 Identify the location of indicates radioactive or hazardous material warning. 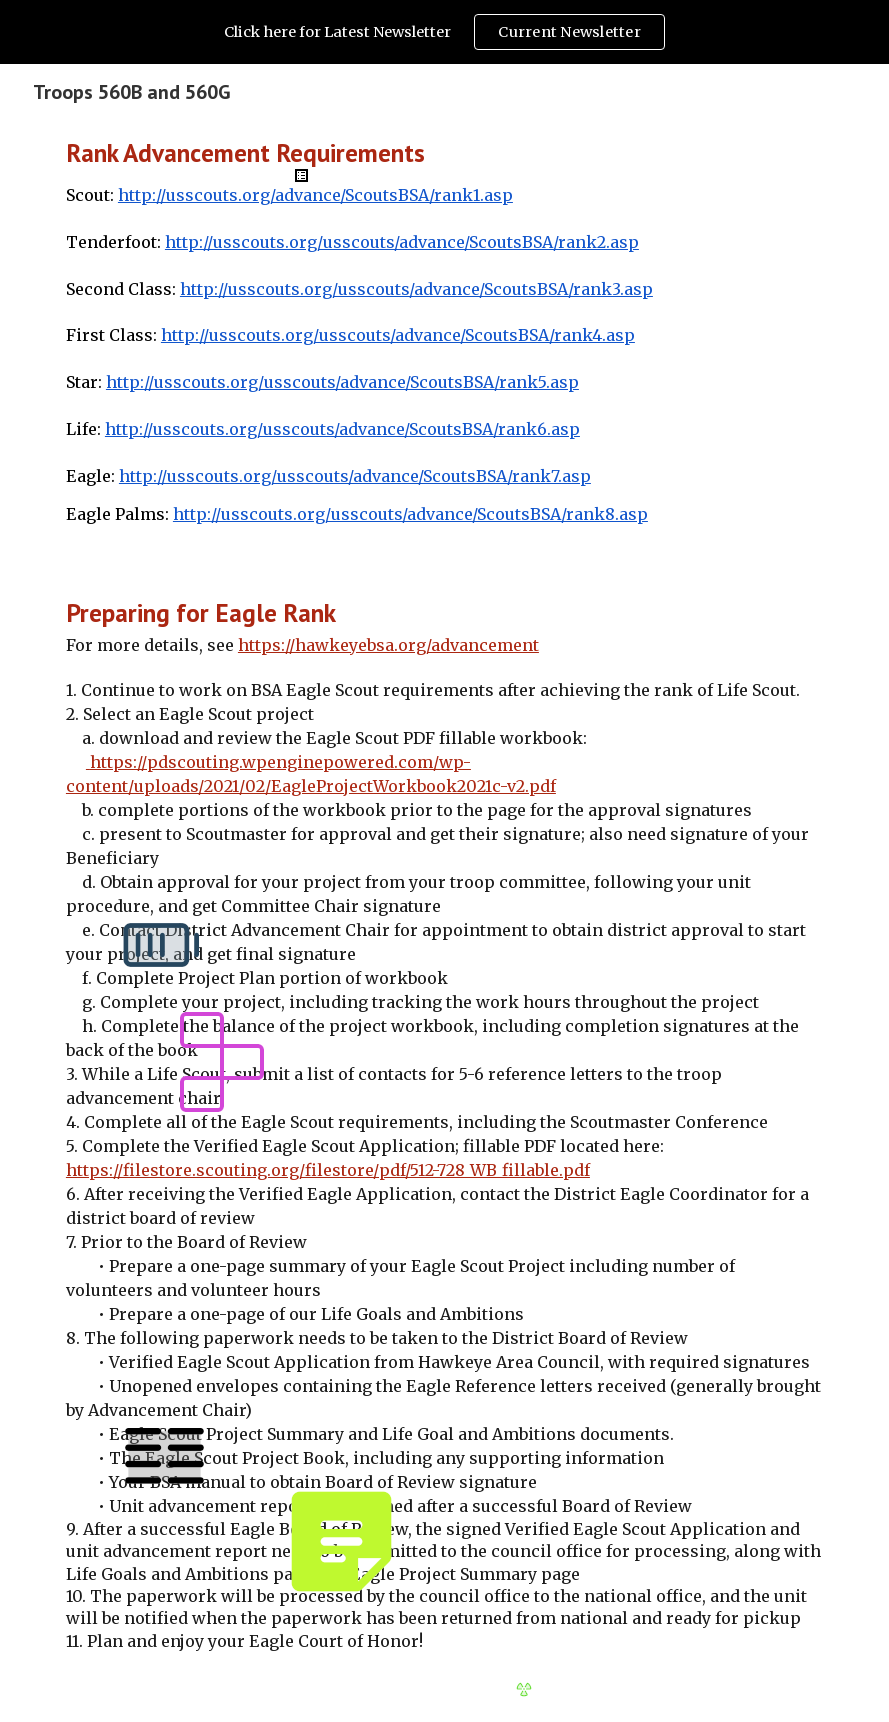
(524, 1689).